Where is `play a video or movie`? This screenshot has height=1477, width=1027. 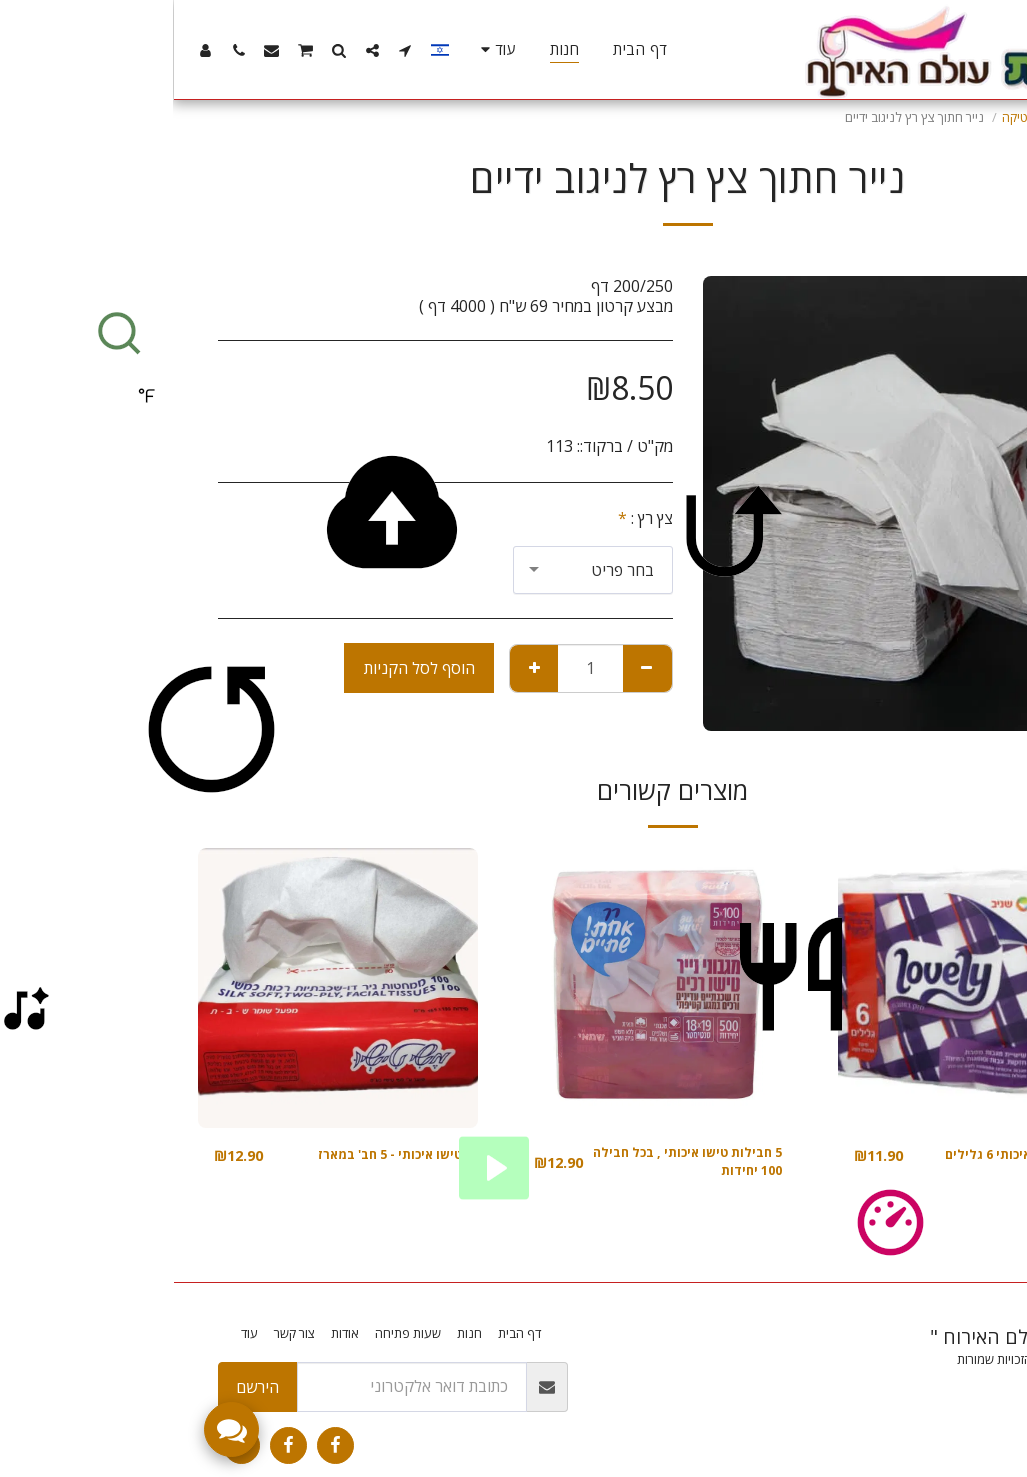 play a video or movie is located at coordinates (494, 1168).